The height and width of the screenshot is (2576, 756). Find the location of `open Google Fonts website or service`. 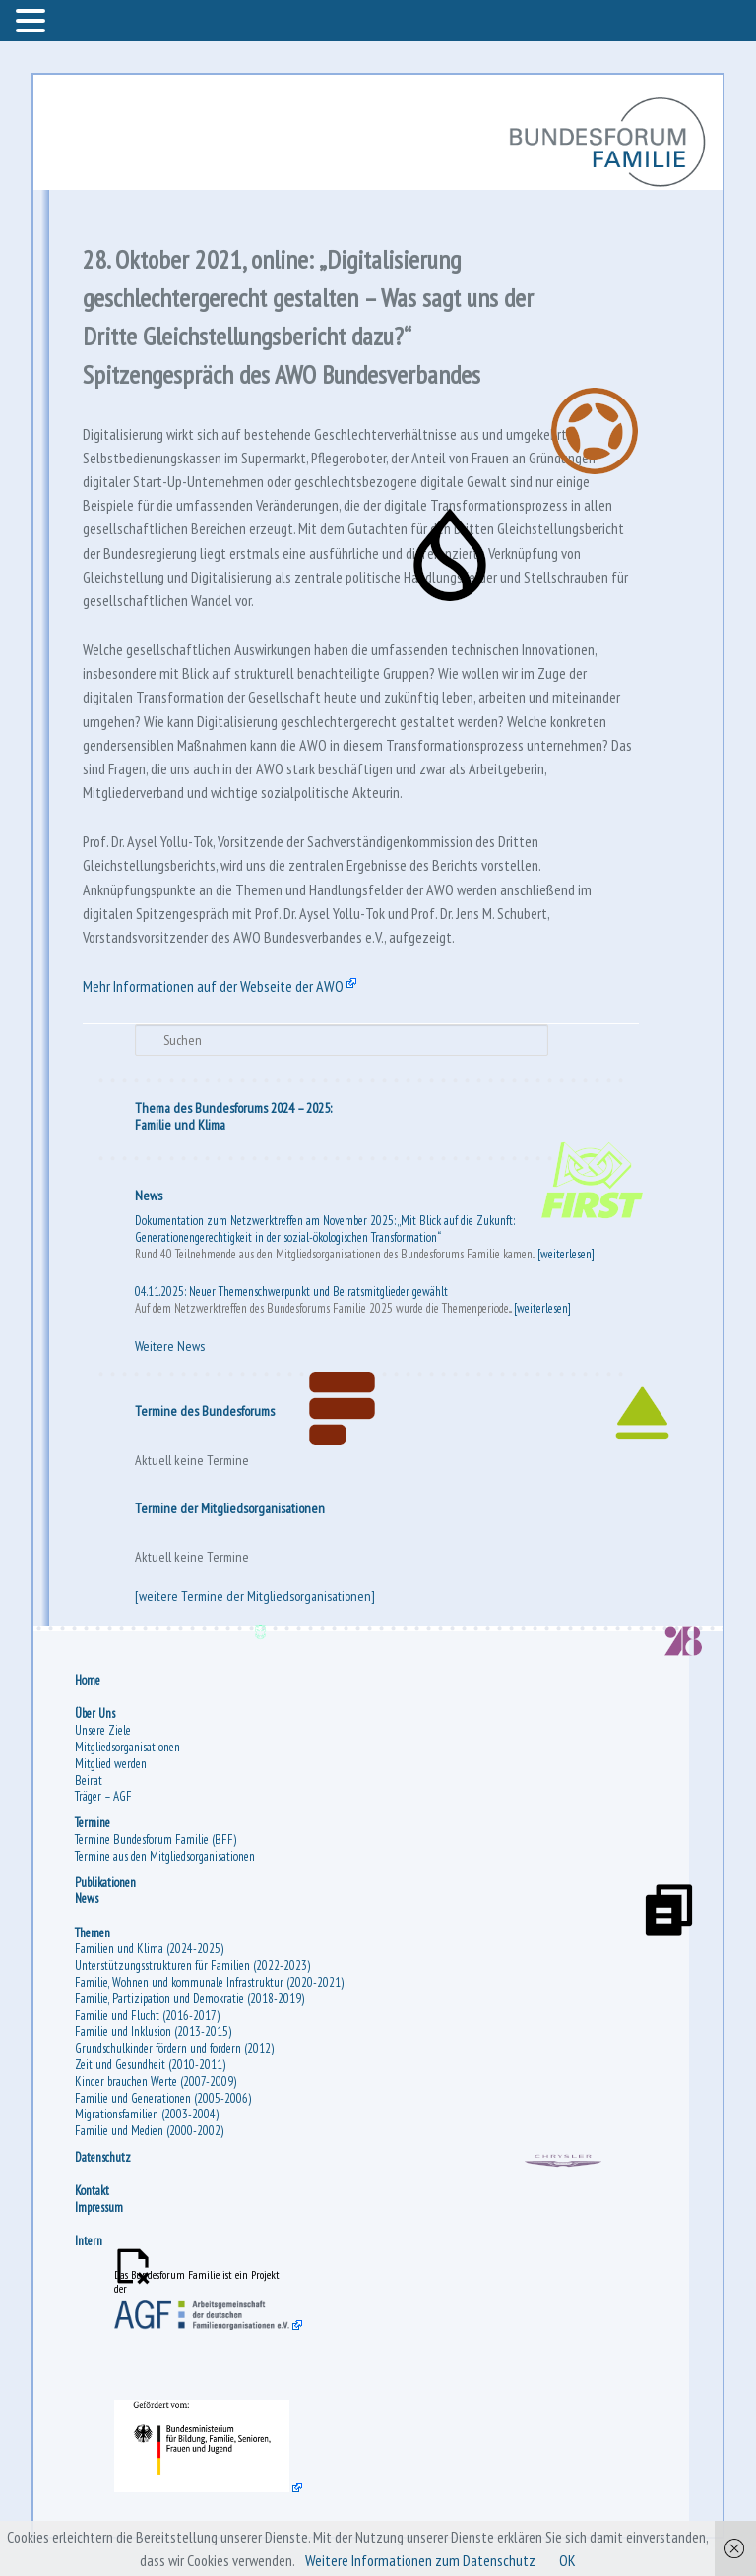

open Google Fonts website or service is located at coordinates (683, 1641).